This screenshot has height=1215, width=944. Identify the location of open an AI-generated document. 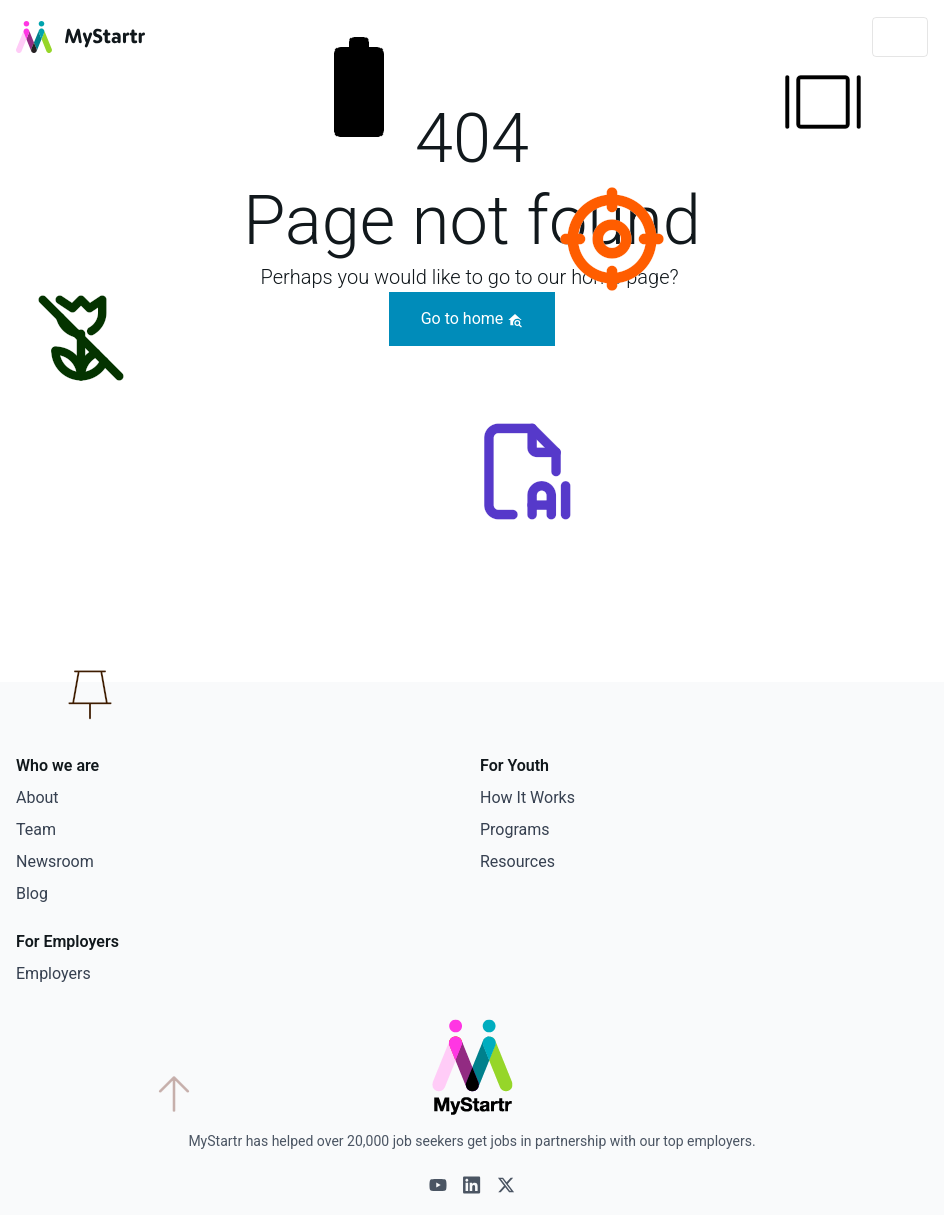
(522, 471).